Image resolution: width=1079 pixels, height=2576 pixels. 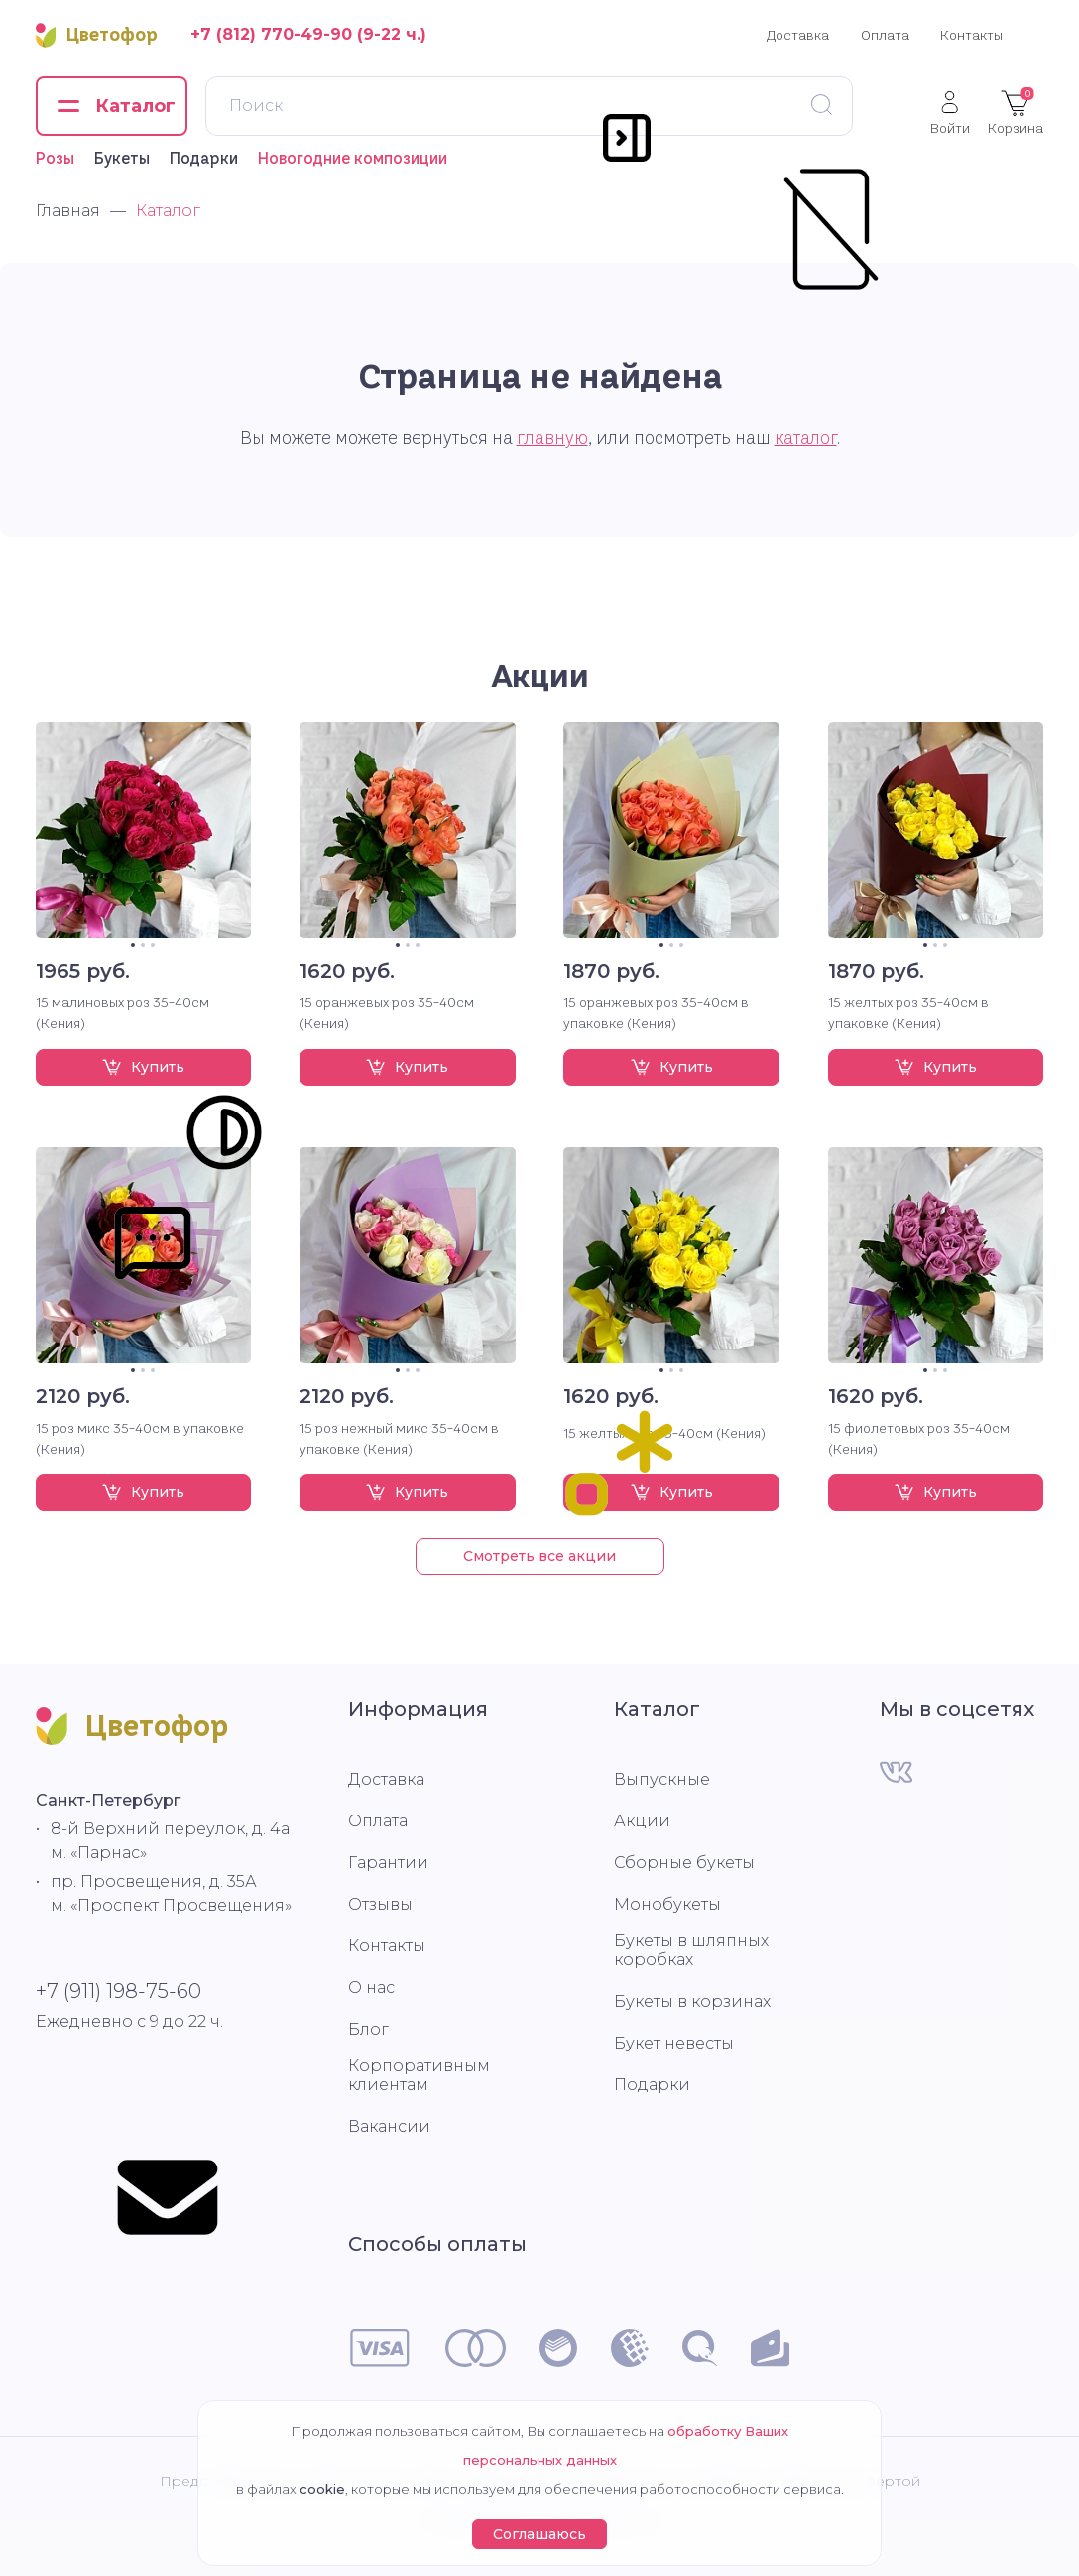 I want to click on view more messages or conversation options, so click(x=153, y=1241).